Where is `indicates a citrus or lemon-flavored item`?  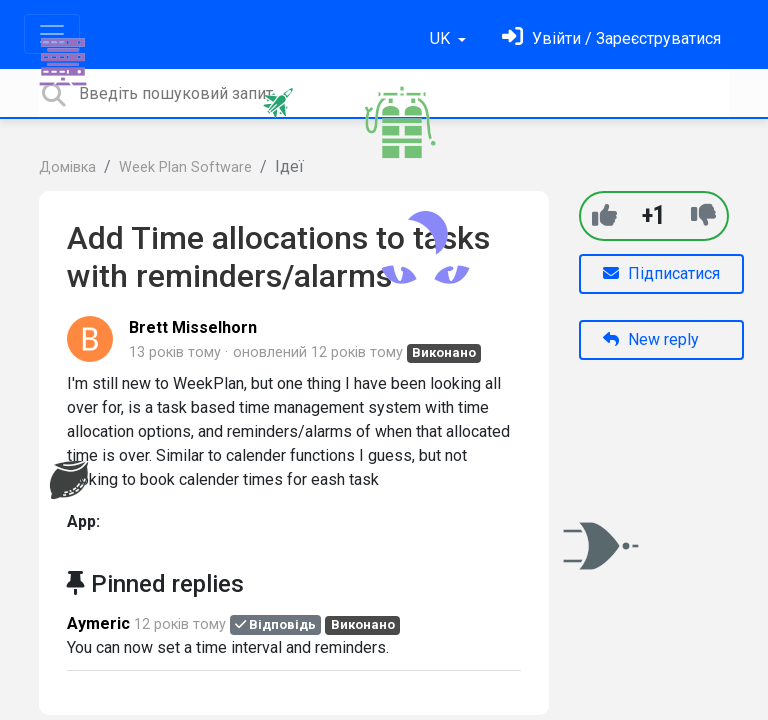 indicates a citrus or lemon-flavored item is located at coordinates (69, 480).